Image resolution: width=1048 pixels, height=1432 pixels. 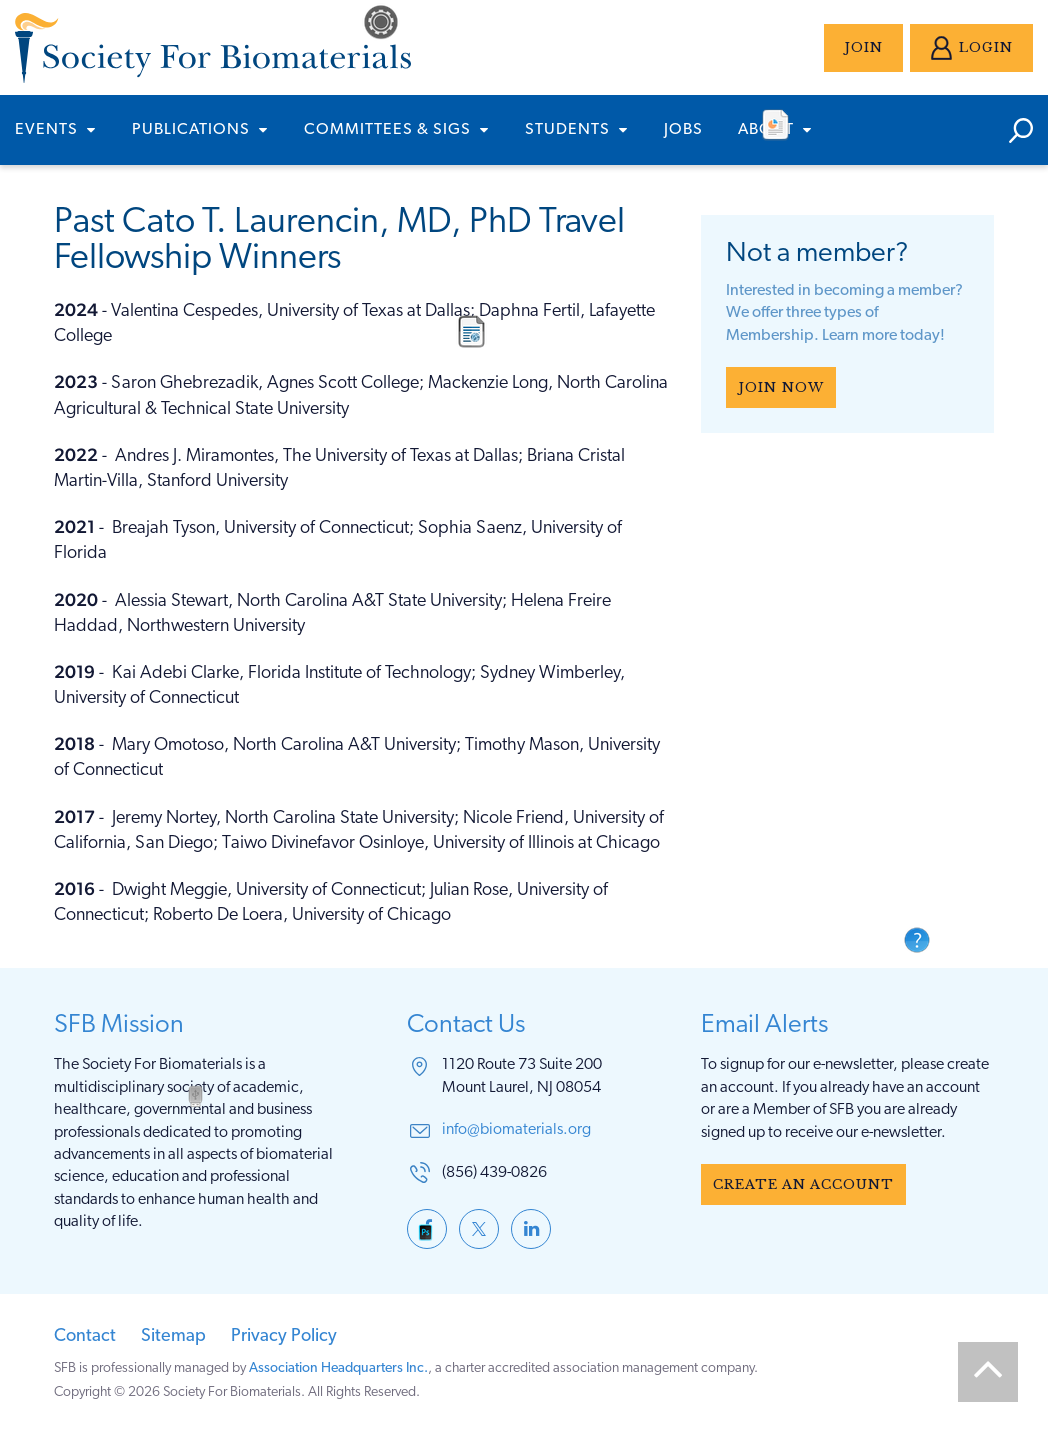 I want to click on adobe photoshop file type indicator, so click(x=425, y=1232).